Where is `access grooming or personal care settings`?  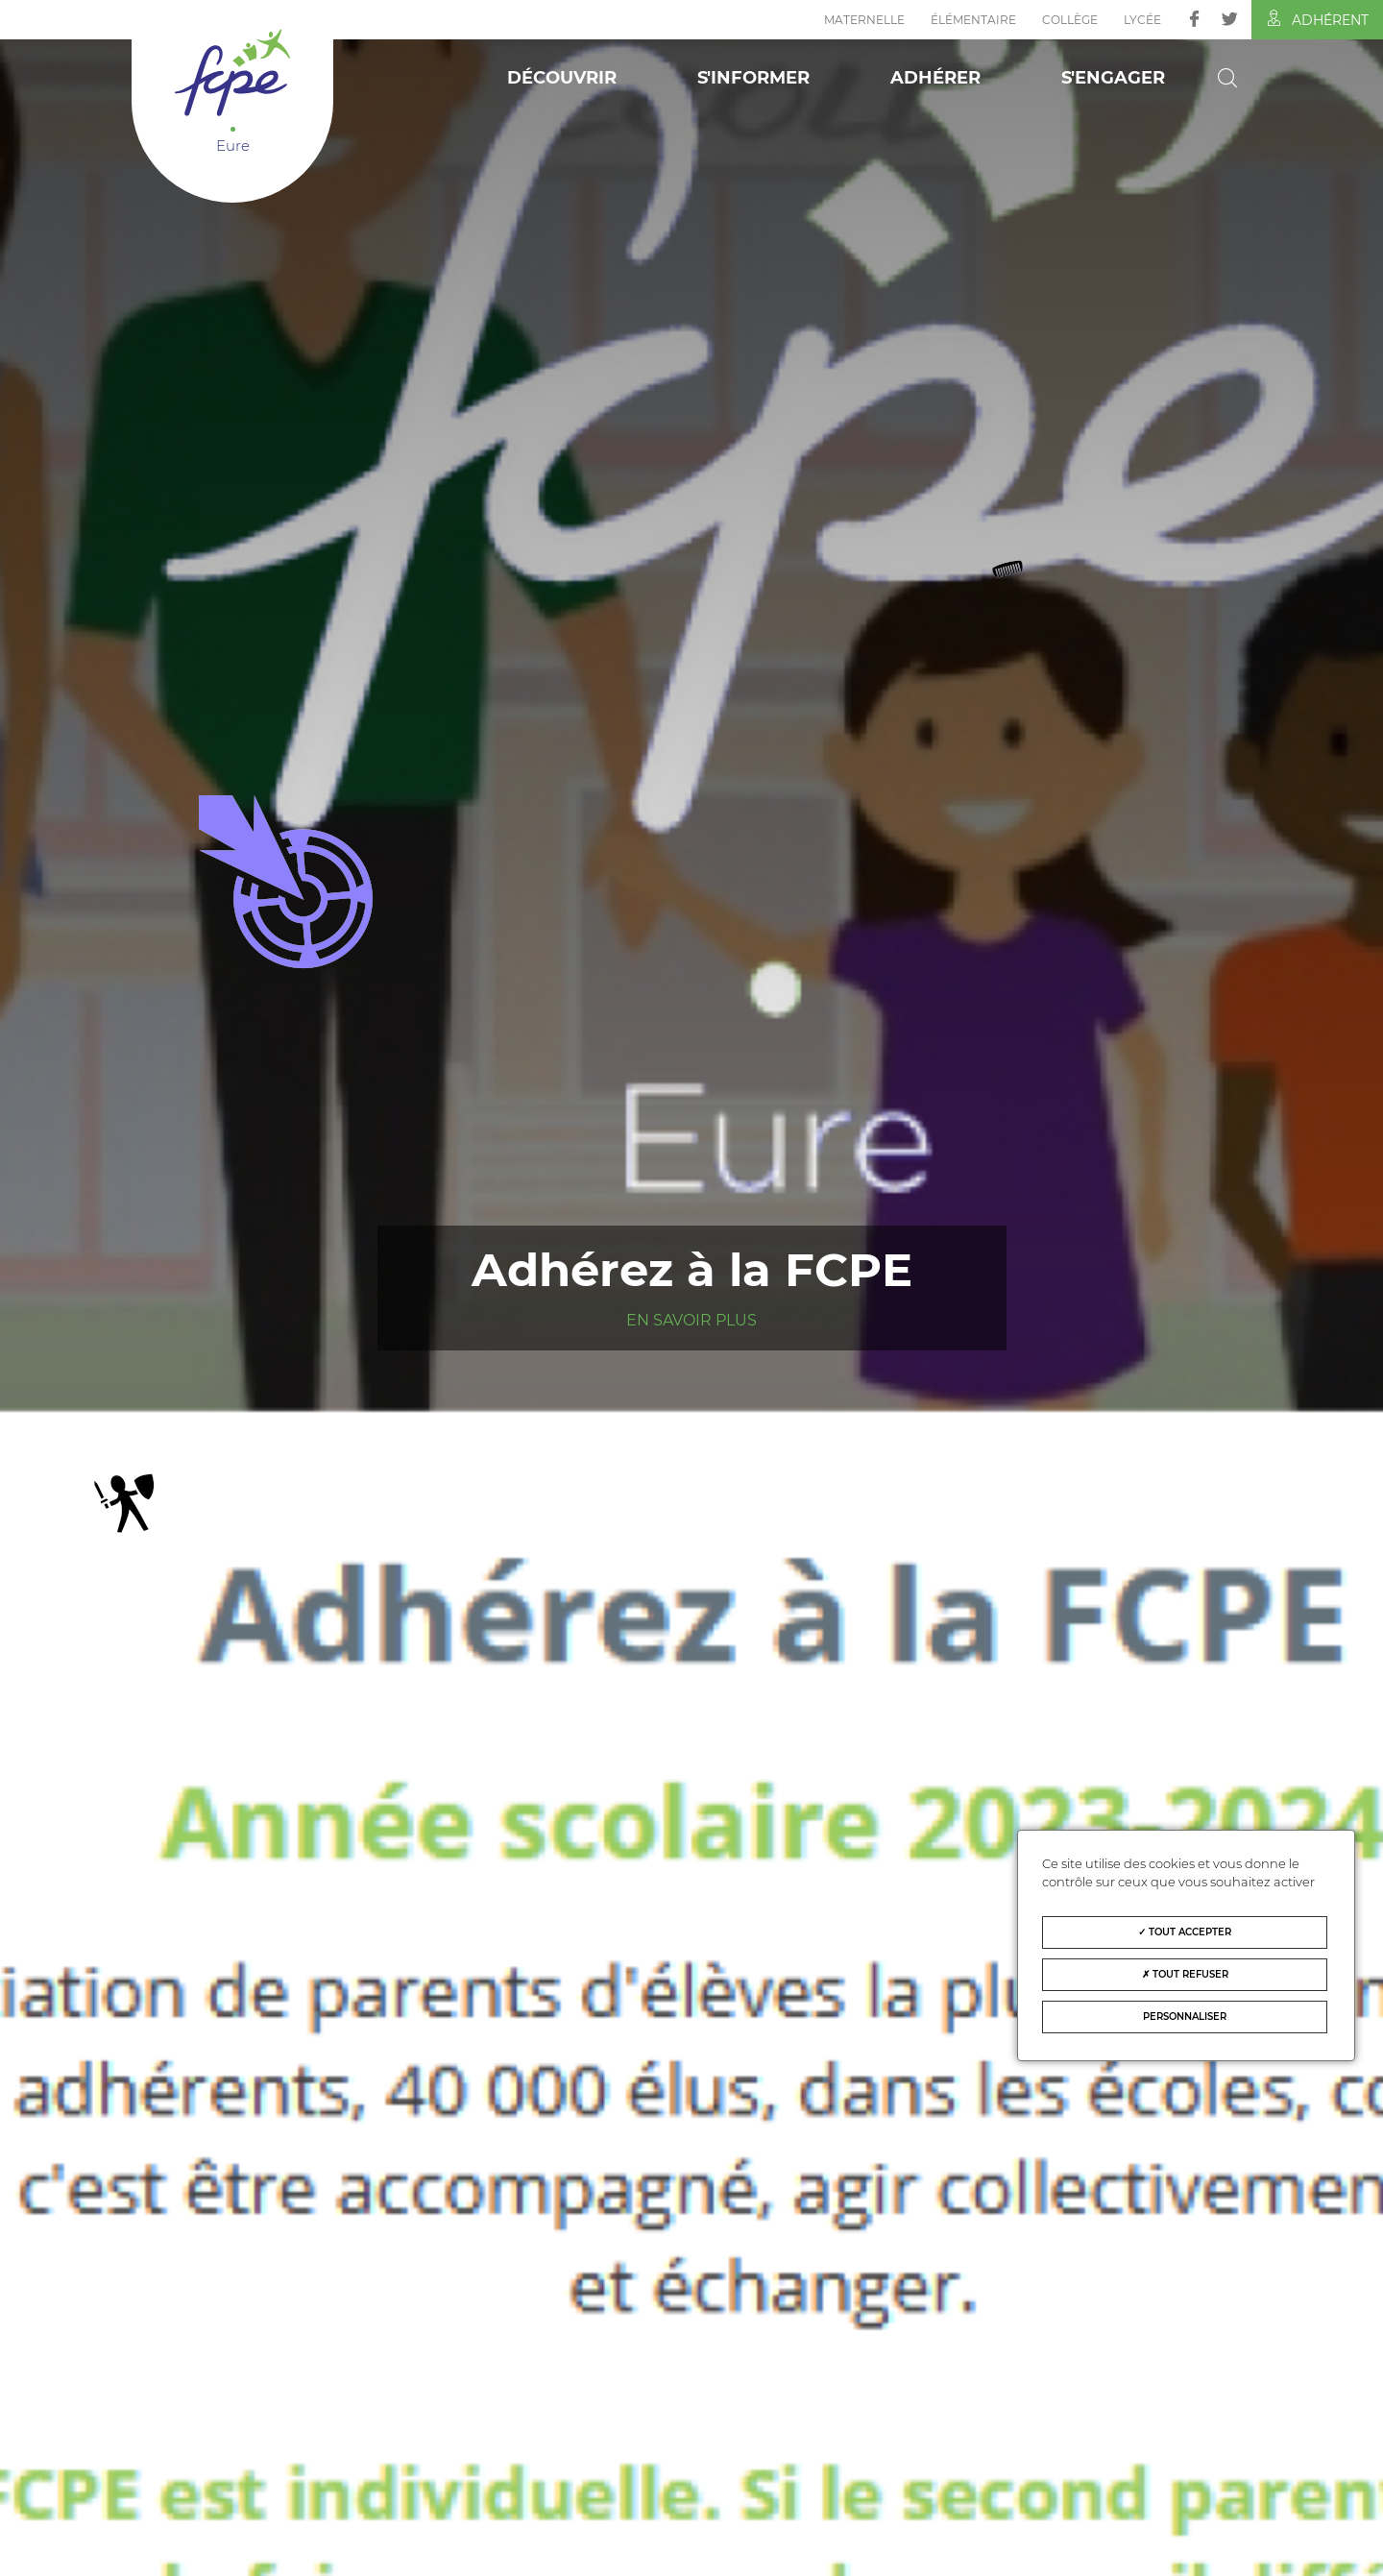
access grooming or personal care settings is located at coordinates (1007, 570).